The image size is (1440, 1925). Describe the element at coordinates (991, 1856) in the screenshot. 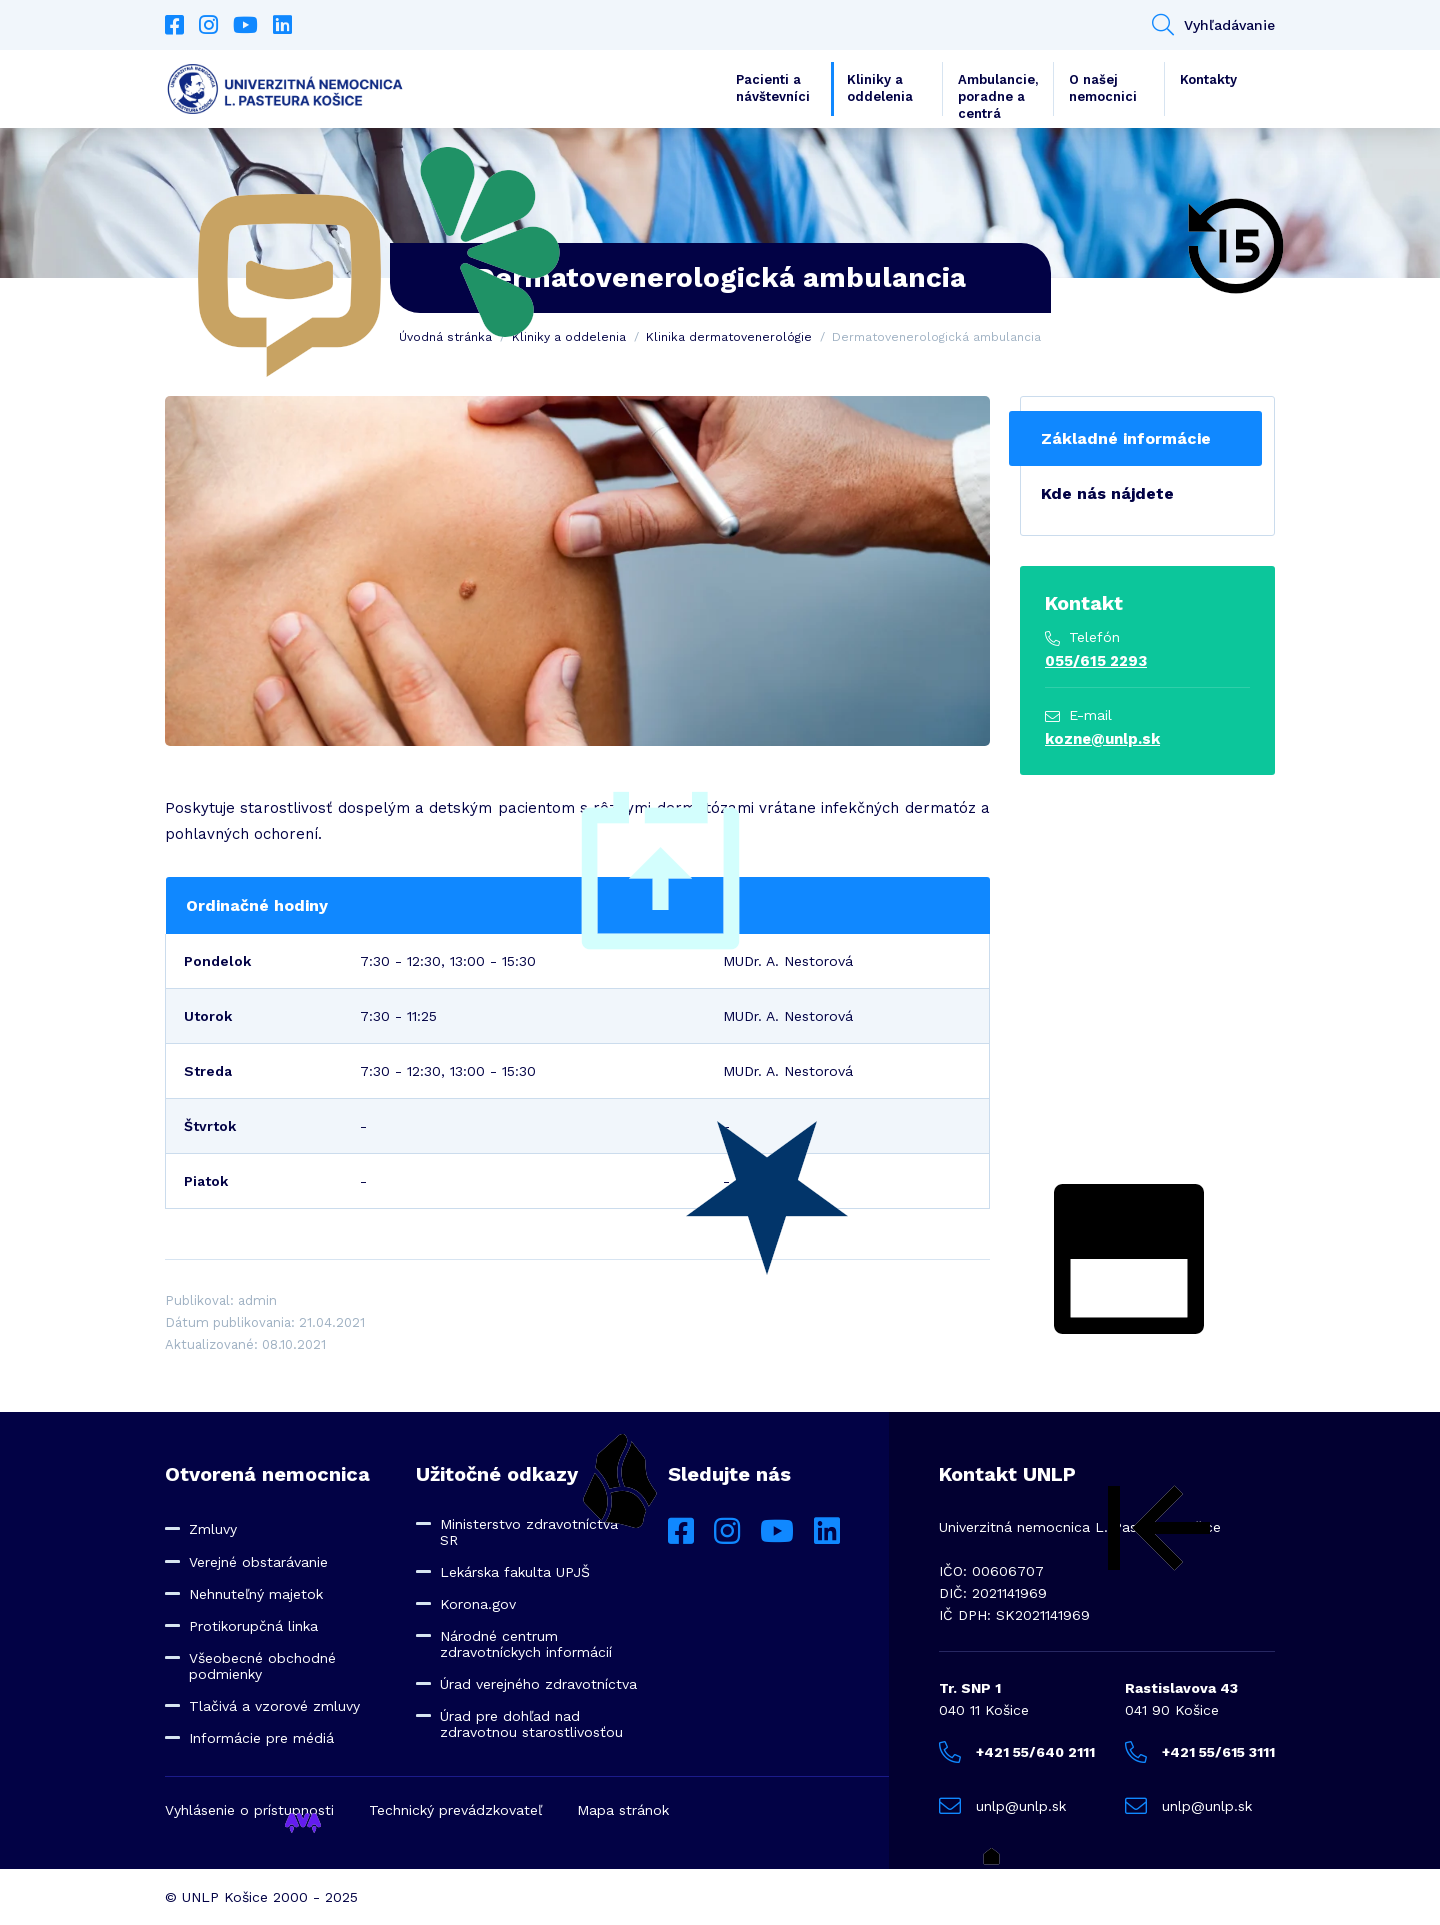

I see `navigate to home screen` at that location.